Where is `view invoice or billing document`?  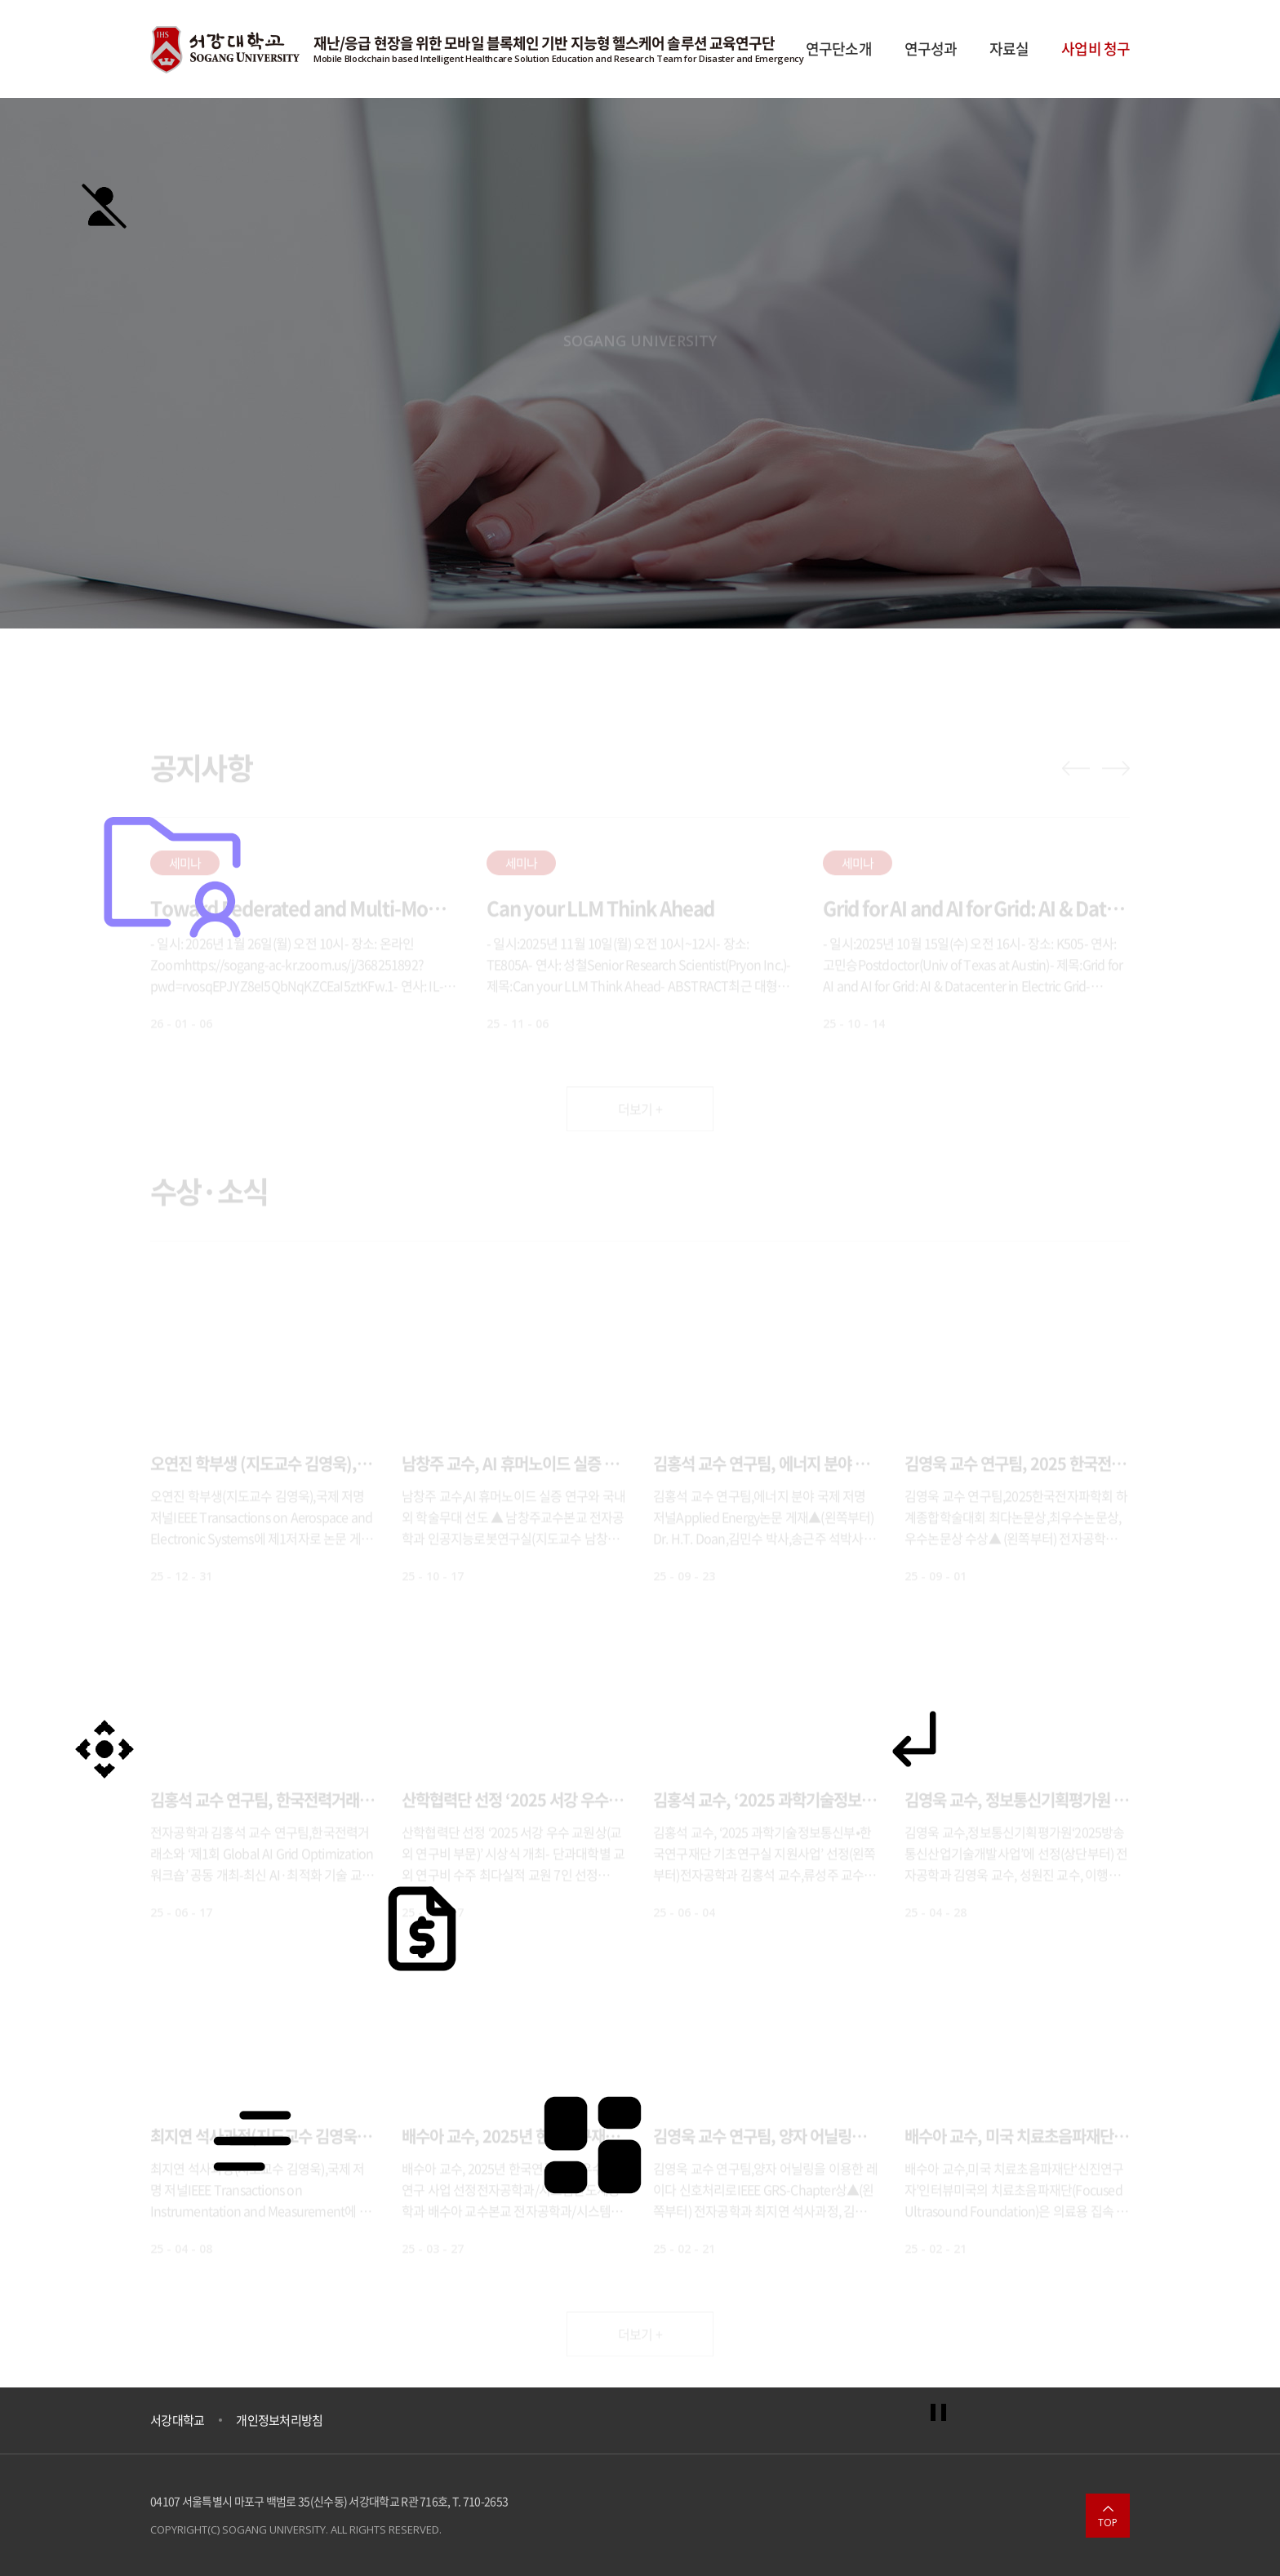 view invoice or billing document is located at coordinates (422, 1929).